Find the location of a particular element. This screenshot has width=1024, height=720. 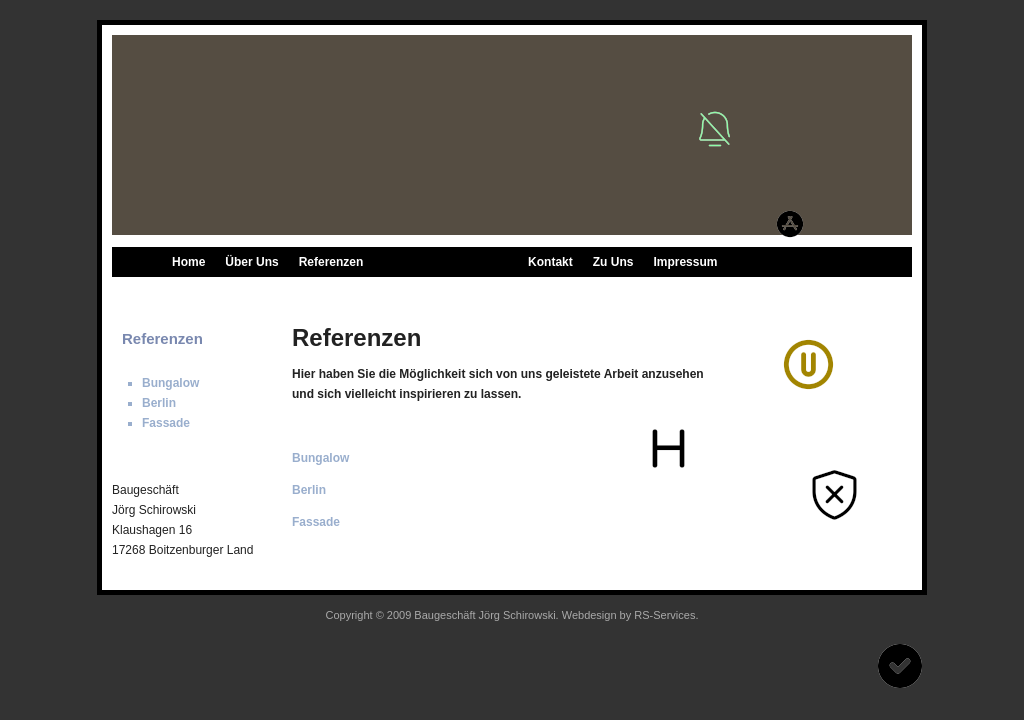

mute notifications is located at coordinates (715, 129).